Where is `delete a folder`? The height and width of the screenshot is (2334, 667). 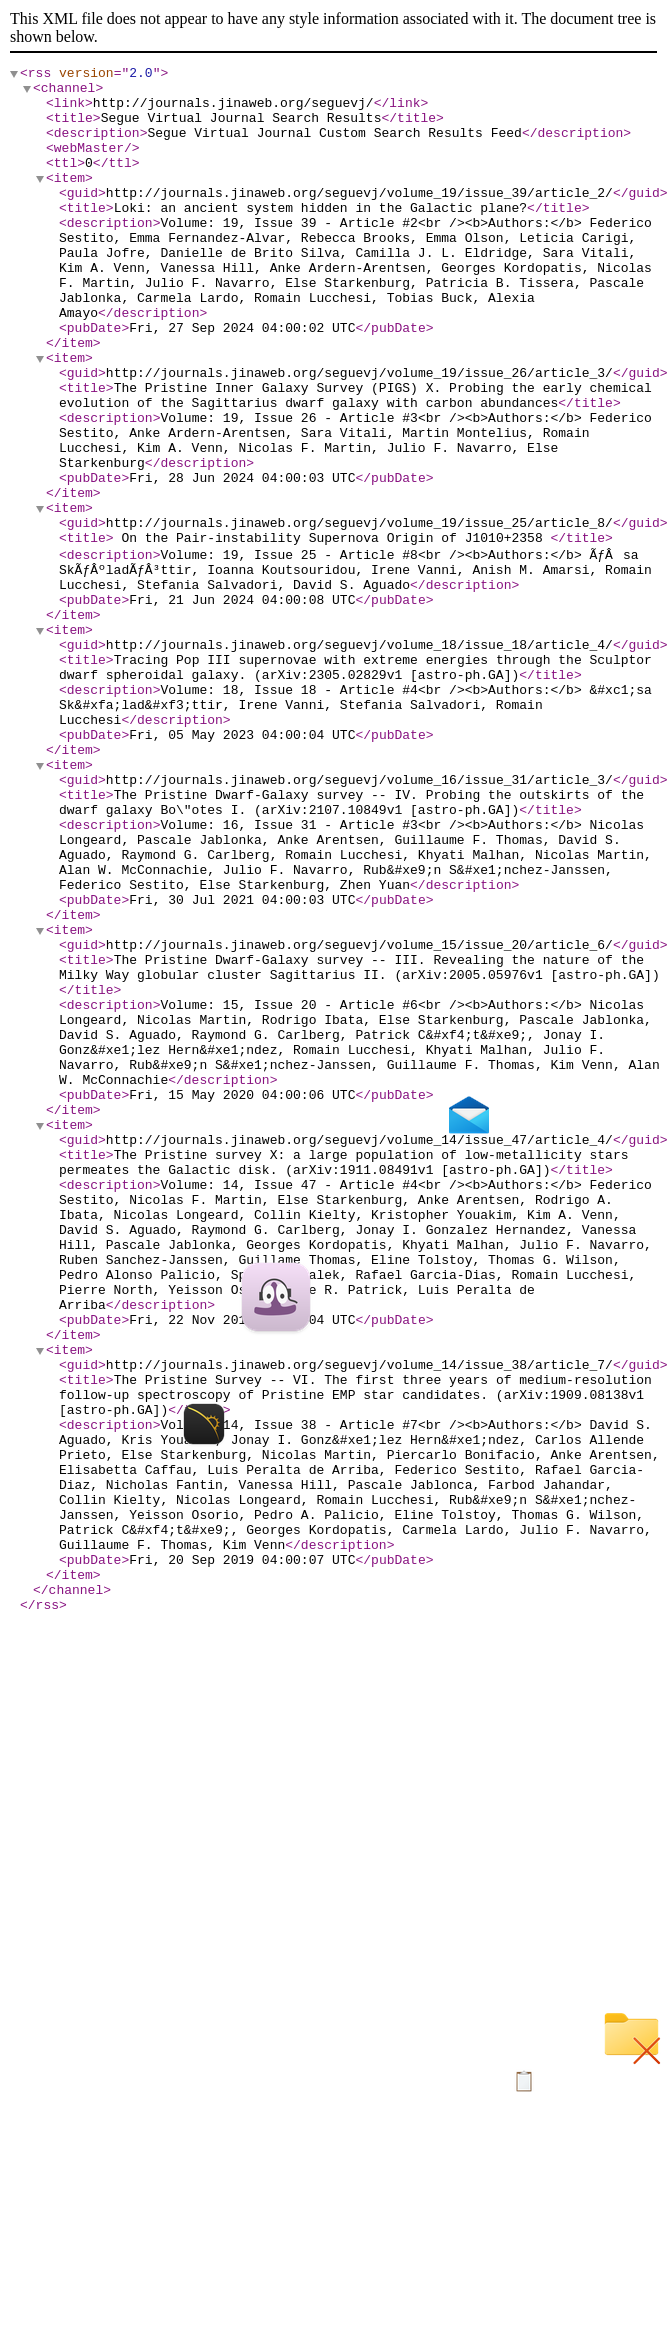
delete a folder is located at coordinates (631, 2035).